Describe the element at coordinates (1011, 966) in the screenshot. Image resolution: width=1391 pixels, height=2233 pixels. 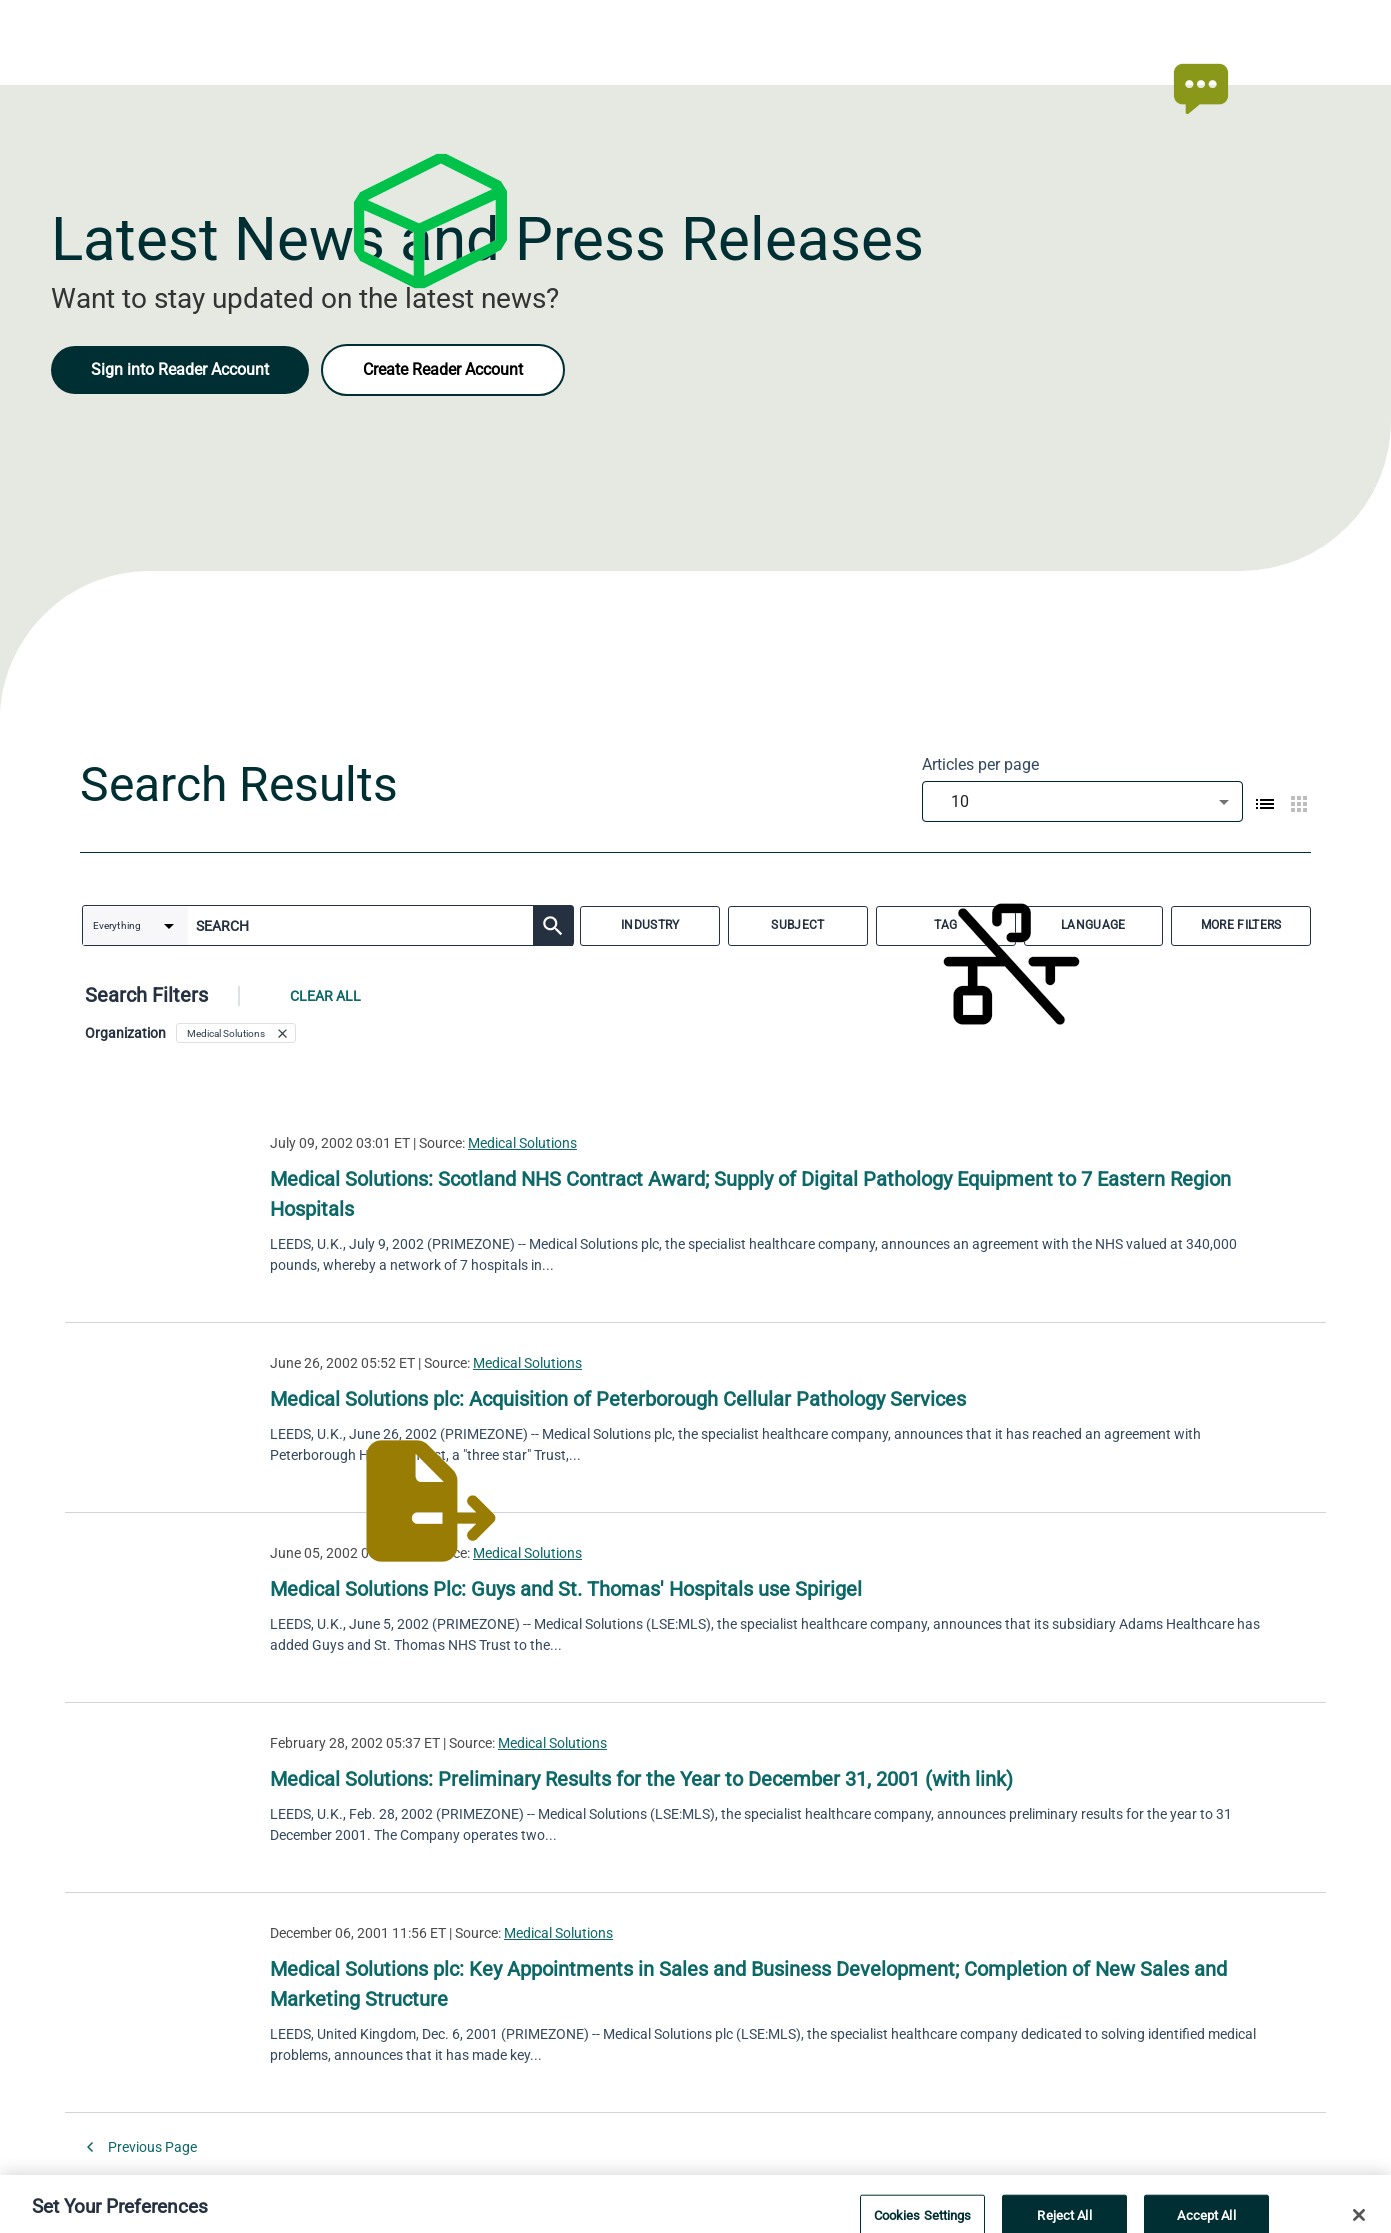
I see `network connection unavailable` at that location.